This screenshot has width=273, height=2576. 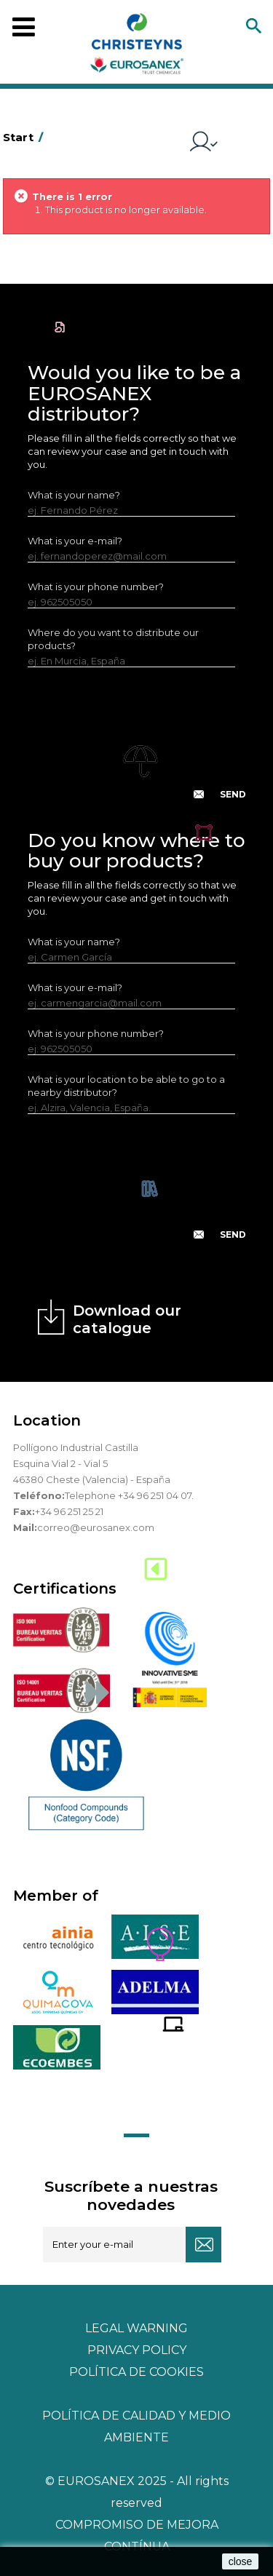 I want to click on view weather protection or rain forecast, so click(x=141, y=761).